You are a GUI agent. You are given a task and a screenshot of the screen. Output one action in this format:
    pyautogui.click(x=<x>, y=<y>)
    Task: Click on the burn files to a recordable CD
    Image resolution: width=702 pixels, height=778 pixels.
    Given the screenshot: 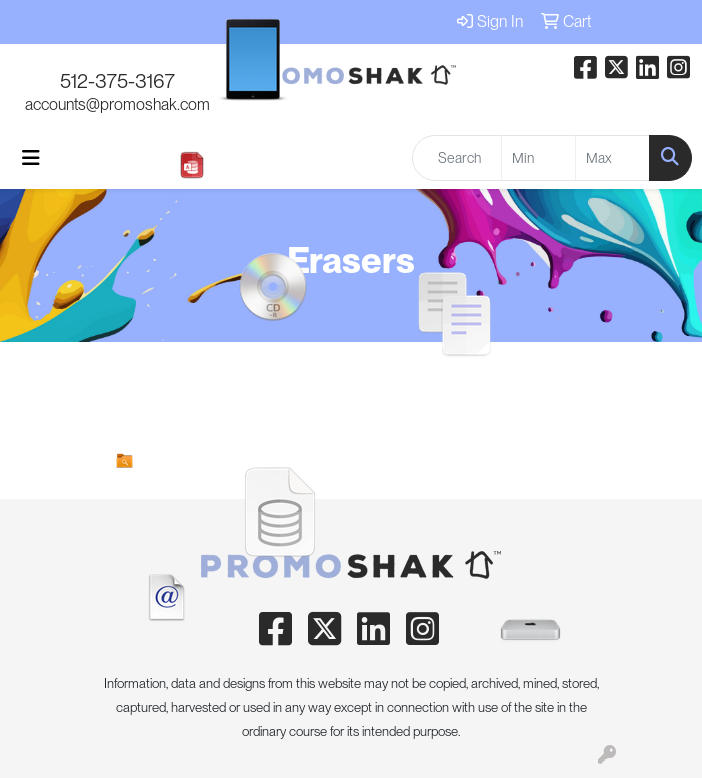 What is the action you would take?
    pyautogui.click(x=273, y=288)
    